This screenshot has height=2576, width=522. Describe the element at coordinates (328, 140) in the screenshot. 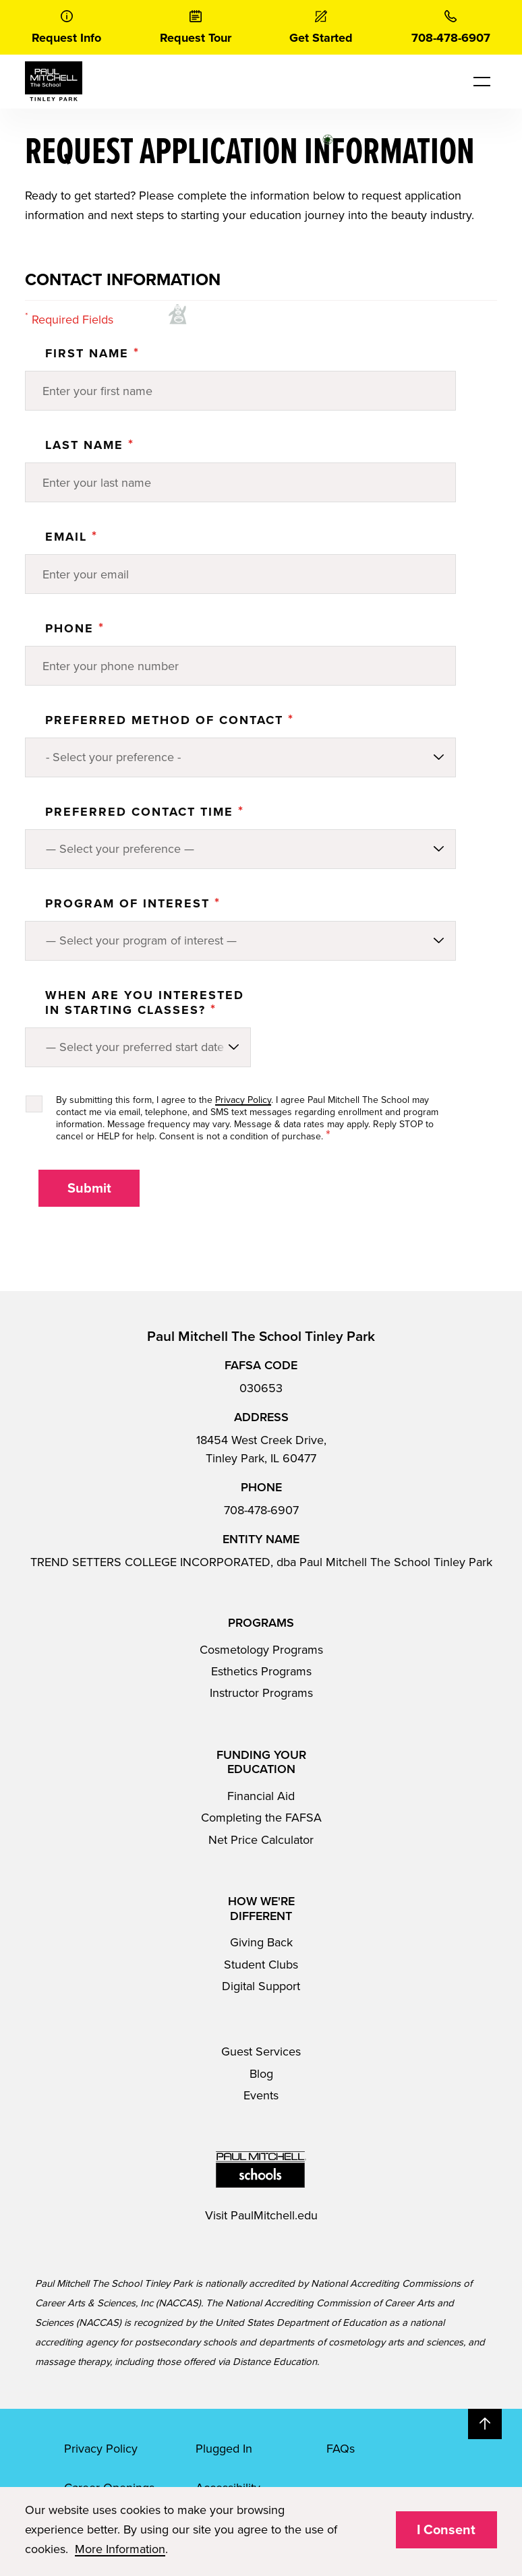

I see `camera aperture or shutter control` at that location.